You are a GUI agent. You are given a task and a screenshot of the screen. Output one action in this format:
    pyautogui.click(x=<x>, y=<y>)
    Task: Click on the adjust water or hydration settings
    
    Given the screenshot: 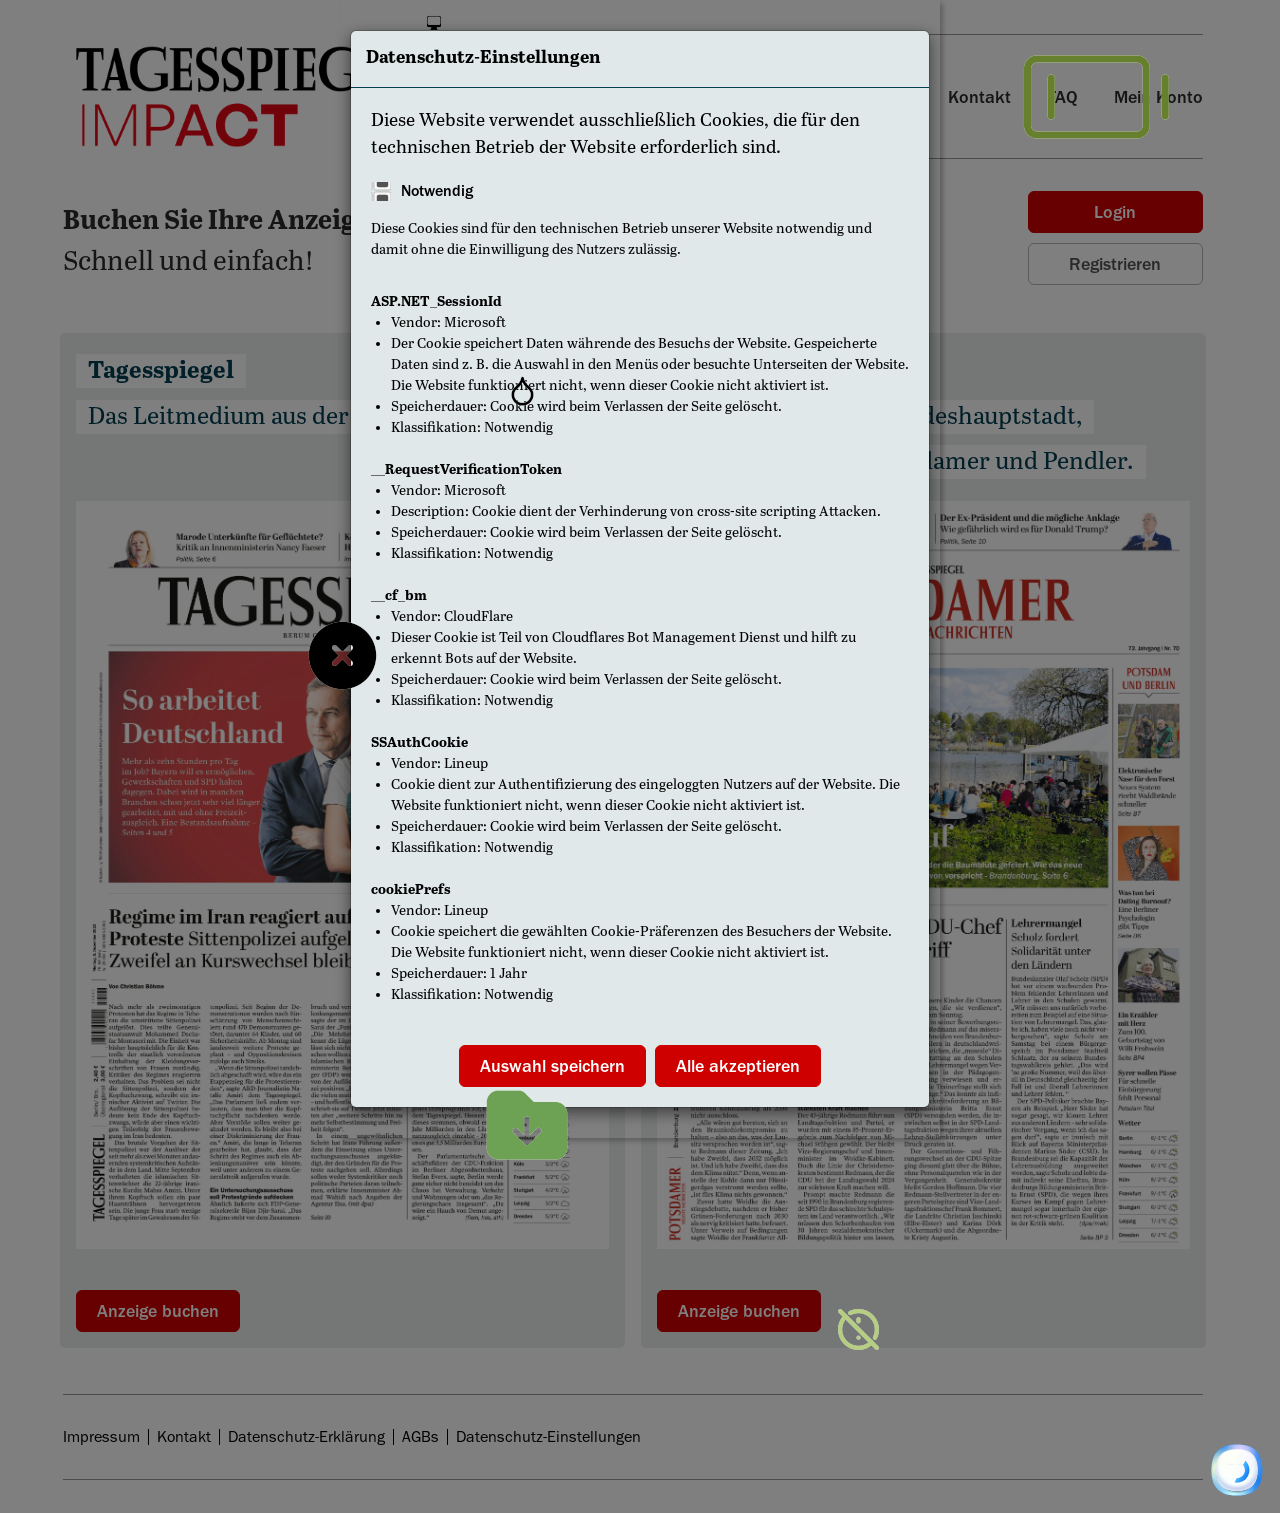 What is the action you would take?
    pyautogui.click(x=522, y=390)
    